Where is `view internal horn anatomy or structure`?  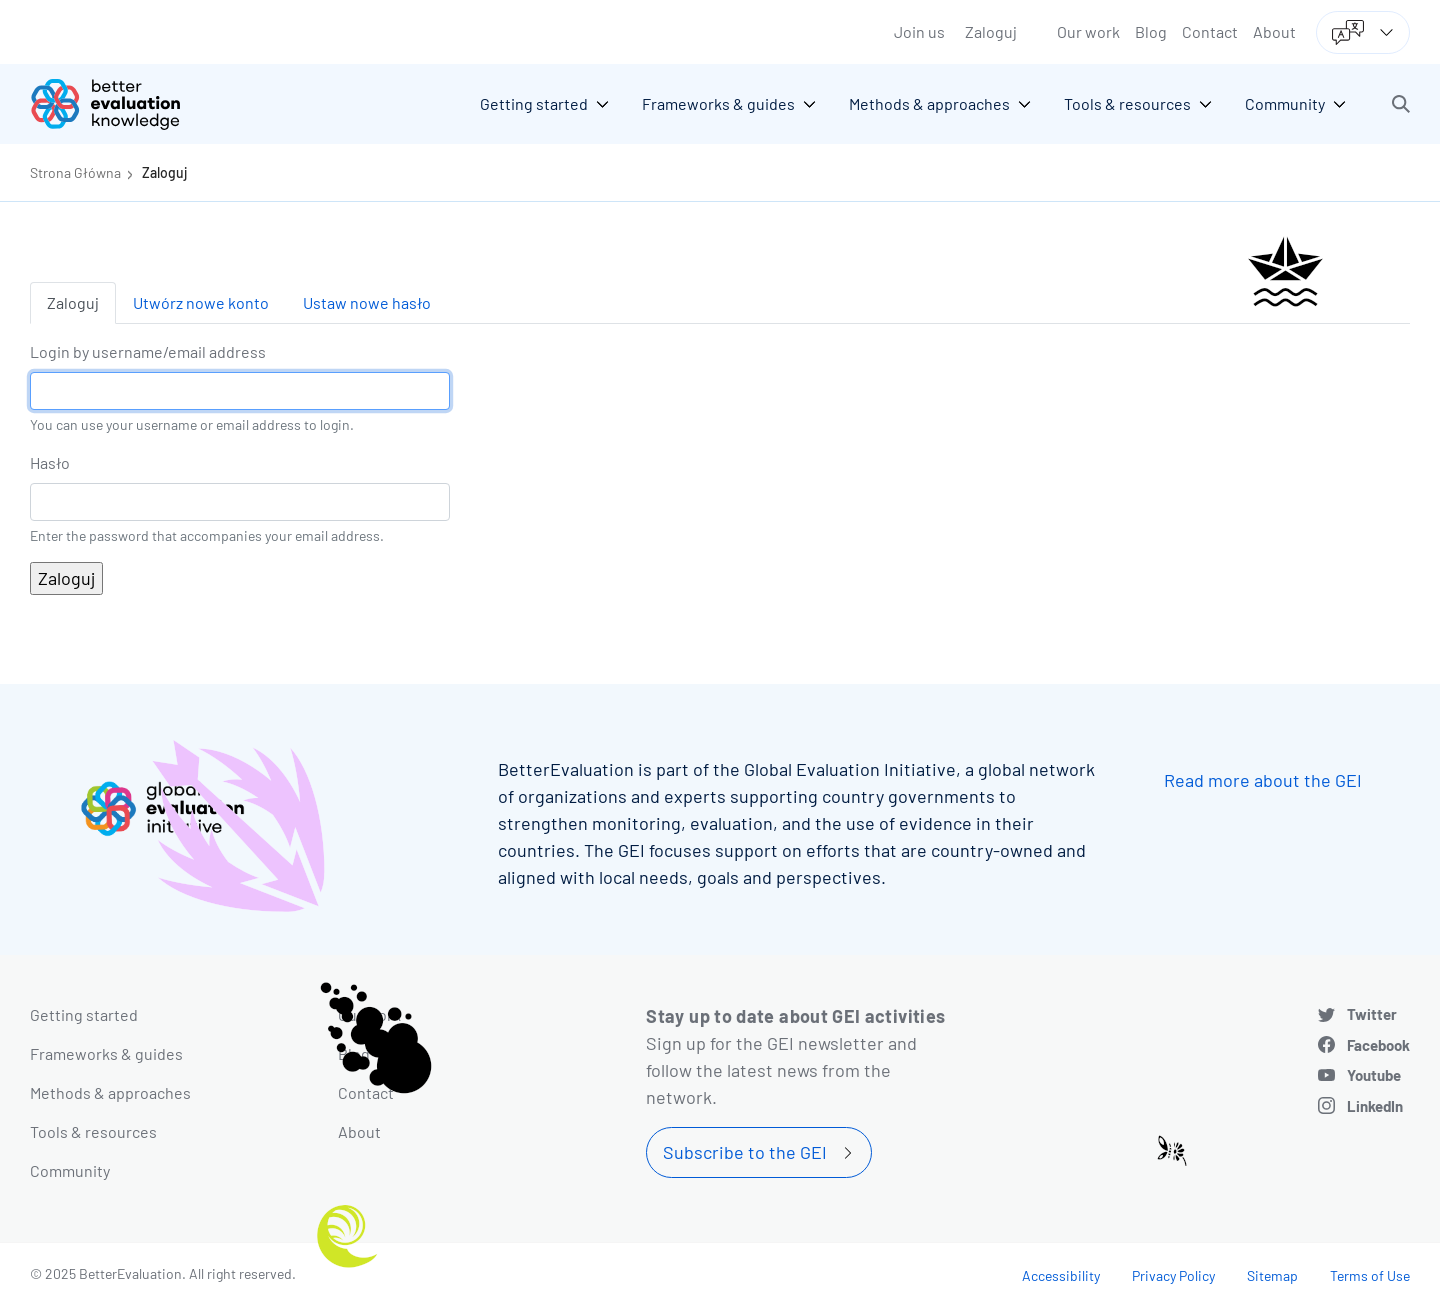
view internal horn anatomy or structure is located at coordinates (346, 1236).